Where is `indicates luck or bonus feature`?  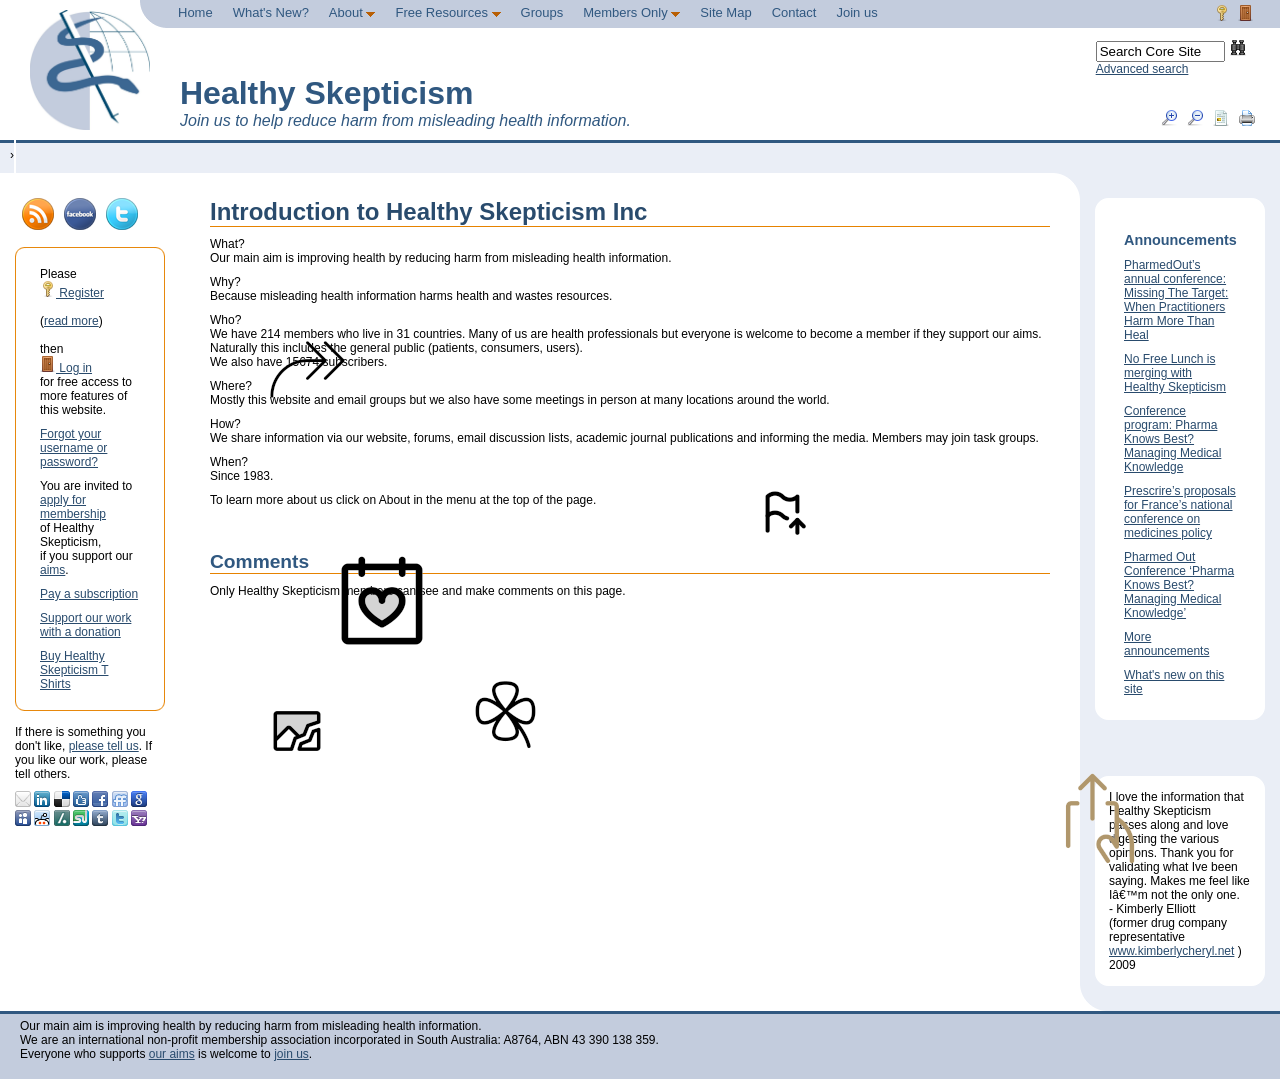
indicates luck or bonus feature is located at coordinates (505, 713).